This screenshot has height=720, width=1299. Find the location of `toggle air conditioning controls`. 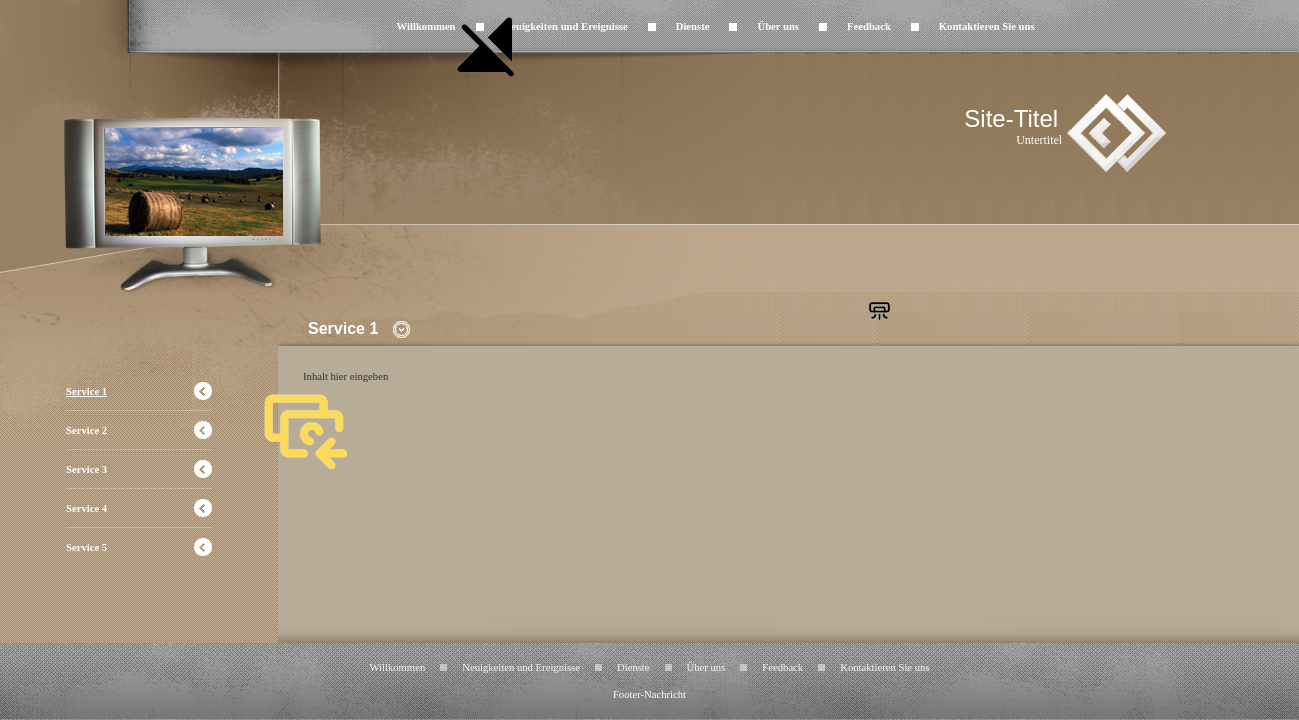

toggle air conditioning controls is located at coordinates (879, 310).